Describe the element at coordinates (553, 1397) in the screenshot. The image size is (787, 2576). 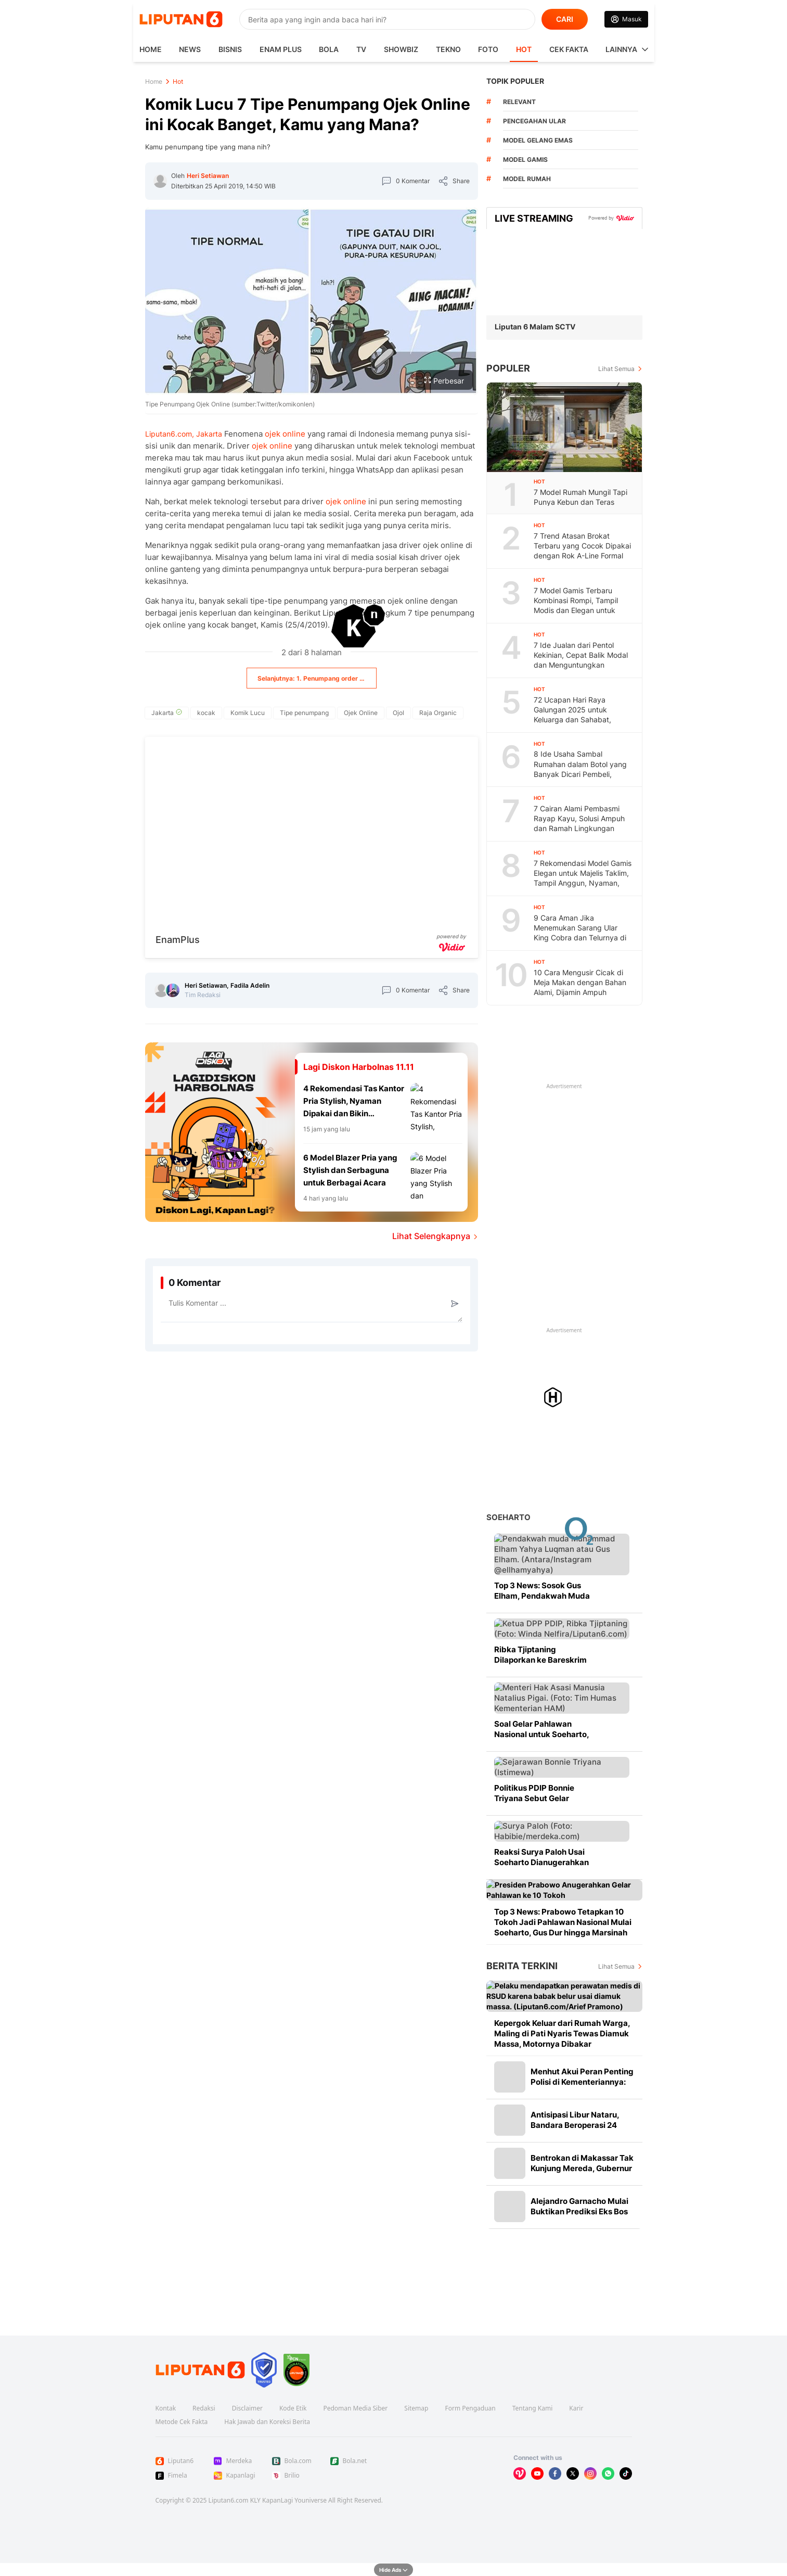
I see `Hugo static site generator logo` at that location.